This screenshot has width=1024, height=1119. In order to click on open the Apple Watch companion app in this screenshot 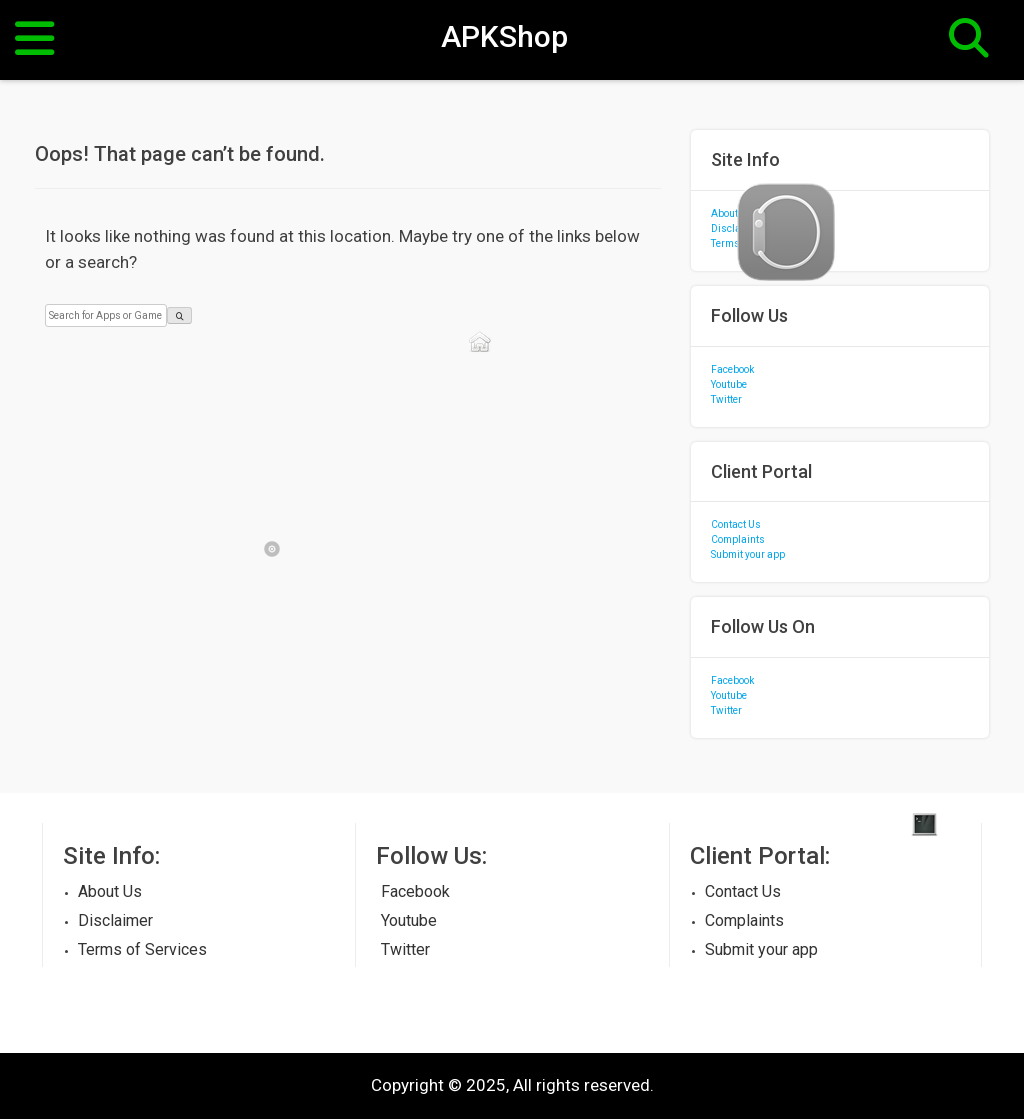, I will do `click(786, 232)`.